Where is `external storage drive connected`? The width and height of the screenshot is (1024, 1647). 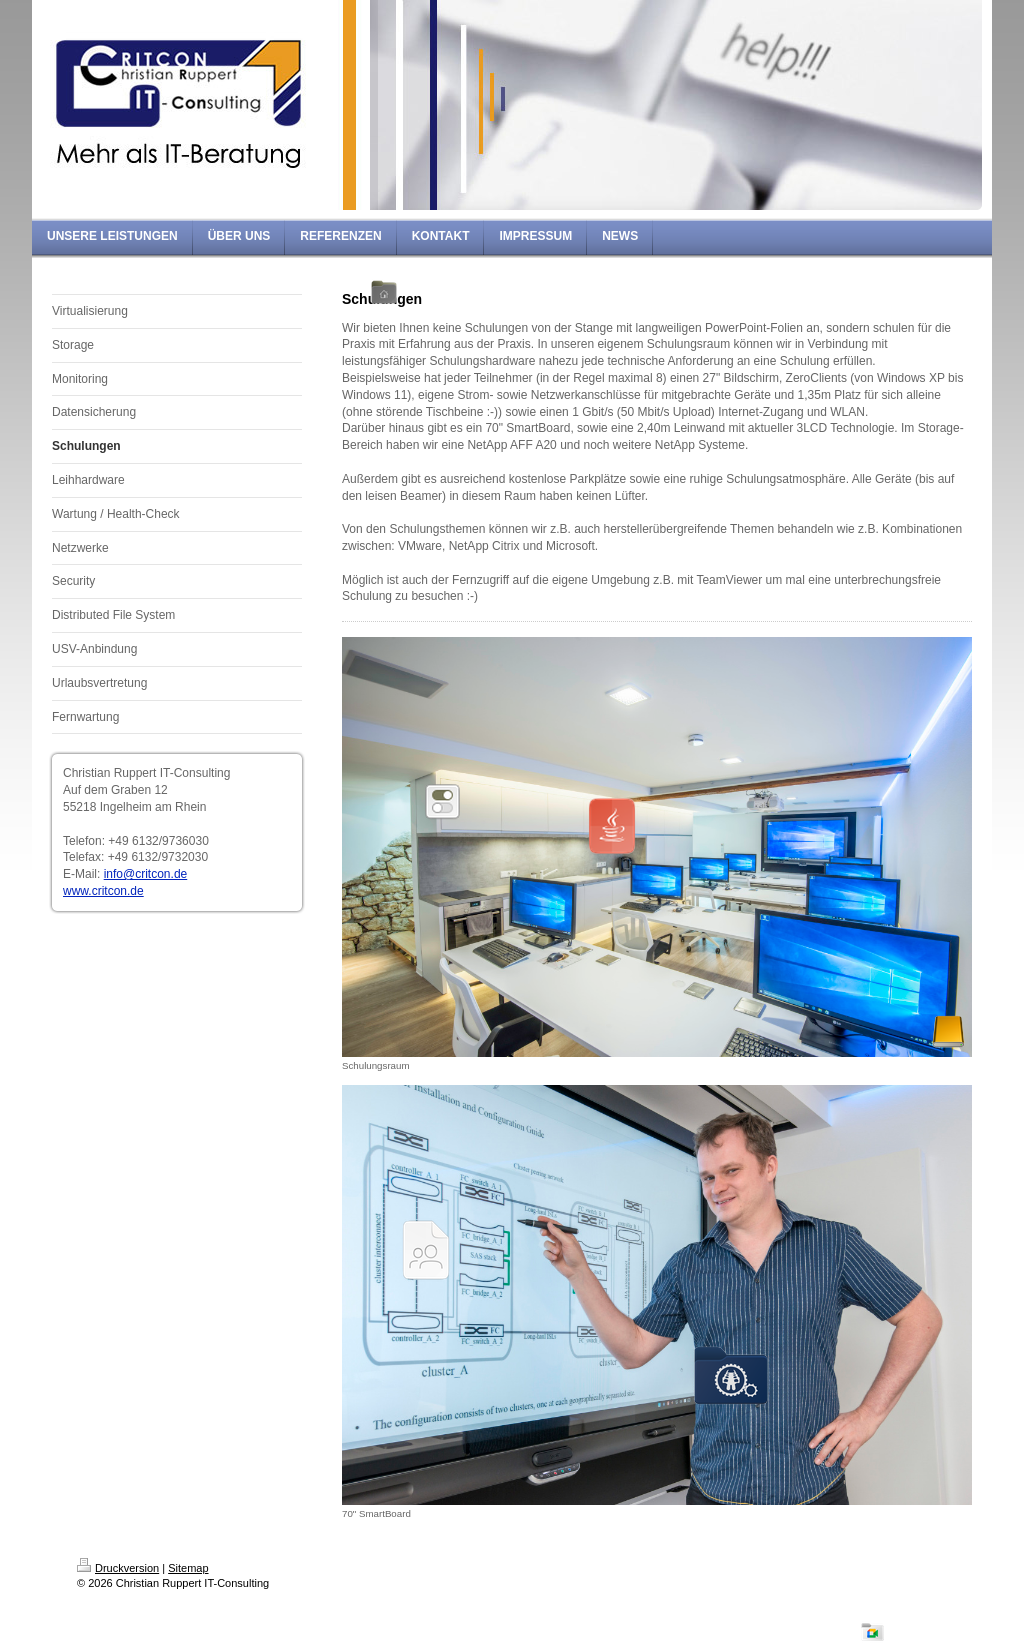 external storage drive connected is located at coordinates (948, 1031).